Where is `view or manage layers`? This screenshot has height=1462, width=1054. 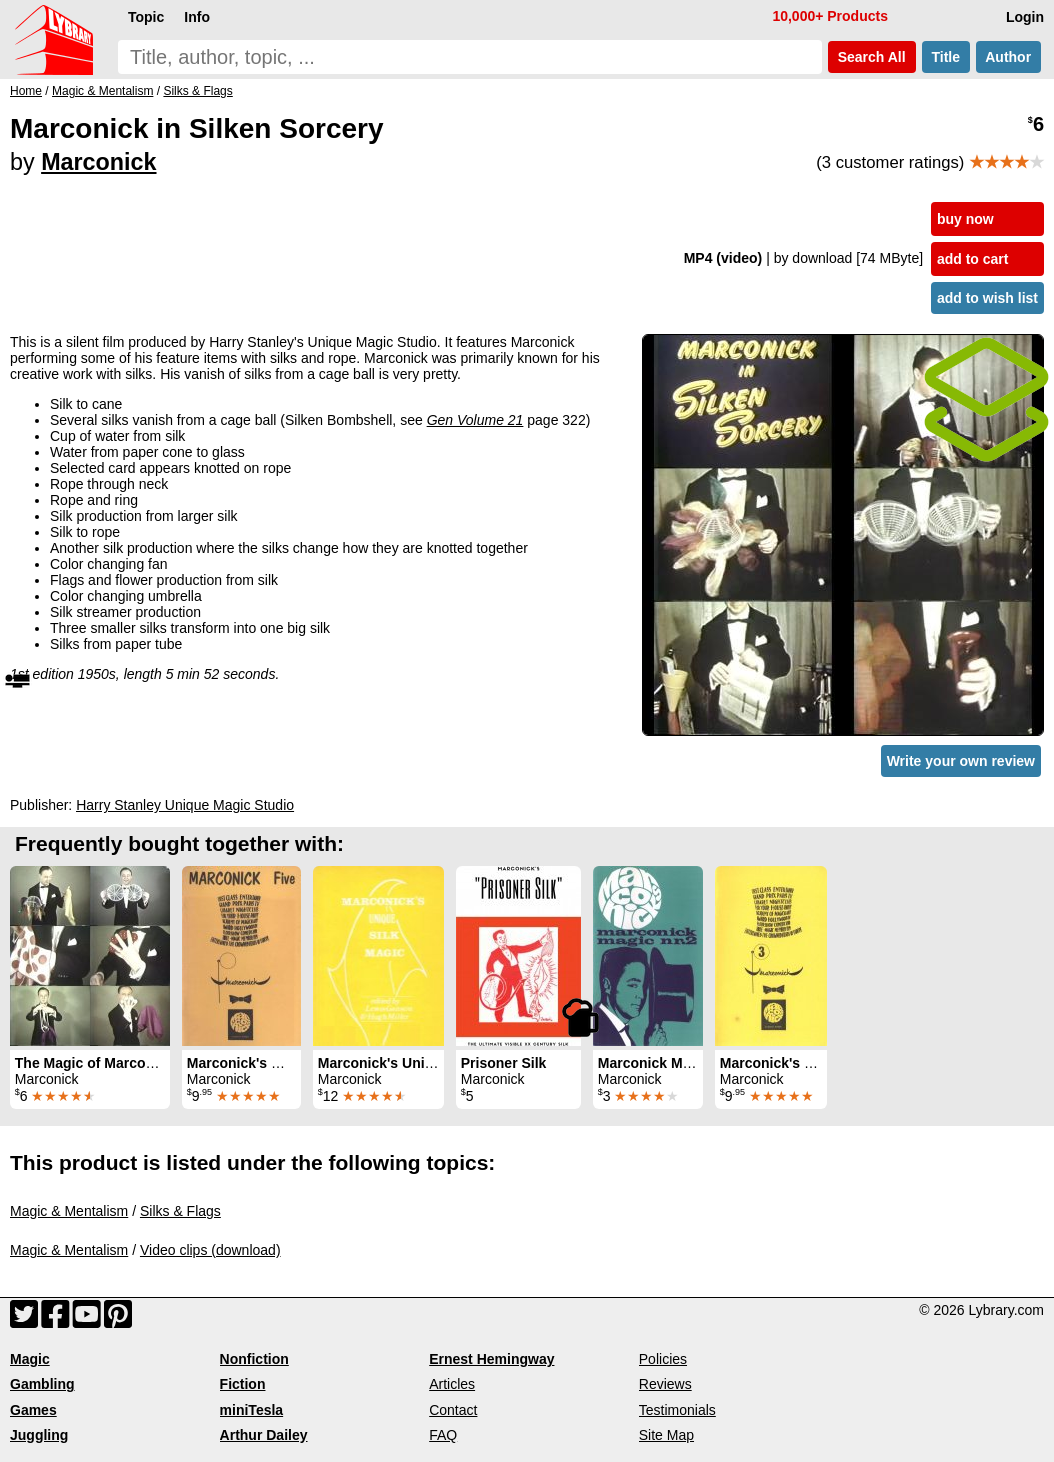 view or manage layers is located at coordinates (986, 399).